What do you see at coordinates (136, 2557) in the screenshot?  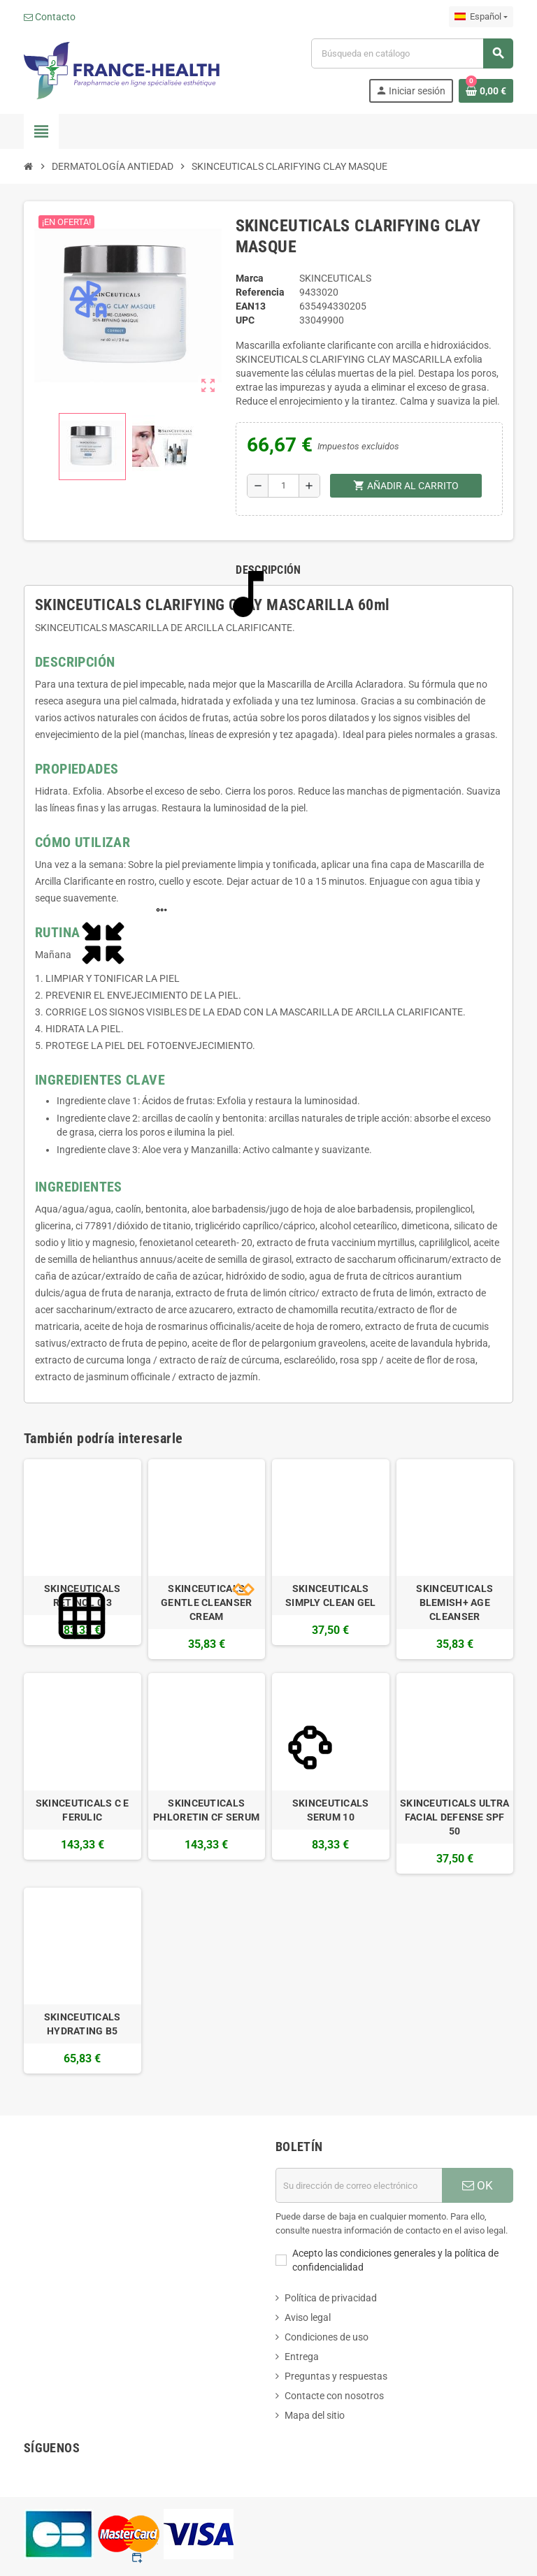 I see `open a new browser tab` at bounding box center [136, 2557].